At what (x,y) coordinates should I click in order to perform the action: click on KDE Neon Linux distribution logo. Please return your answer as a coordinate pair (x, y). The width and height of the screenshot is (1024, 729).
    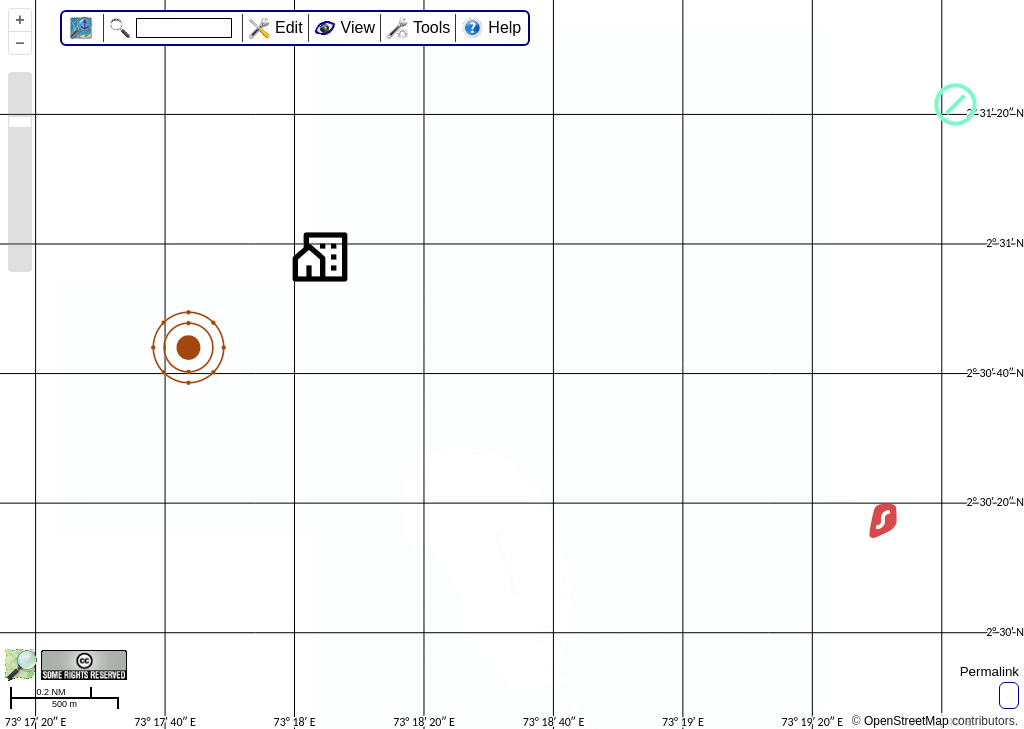
    Looking at the image, I should click on (188, 347).